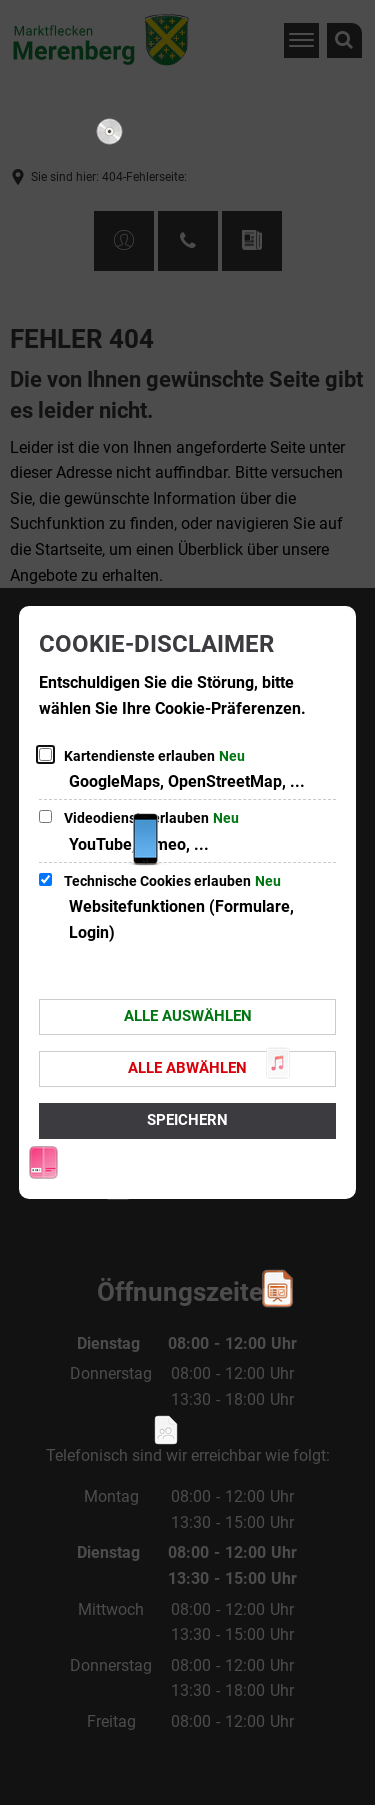 The height and width of the screenshot is (1805, 375). What do you see at coordinates (277, 1288) in the screenshot?
I see `open a presentation template file` at bounding box center [277, 1288].